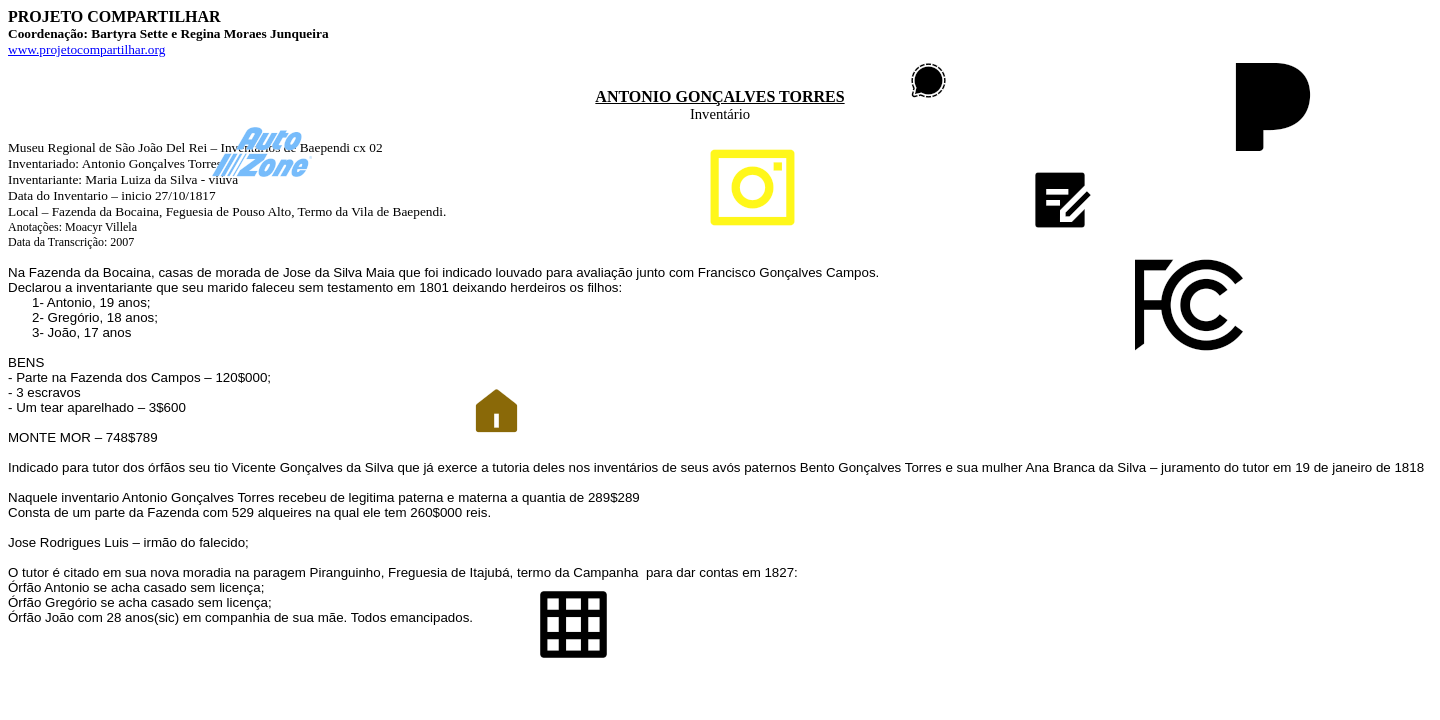 The image size is (1440, 720). What do you see at coordinates (752, 187) in the screenshot?
I see `open camera to take a photo` at bounding box center [752, 187].